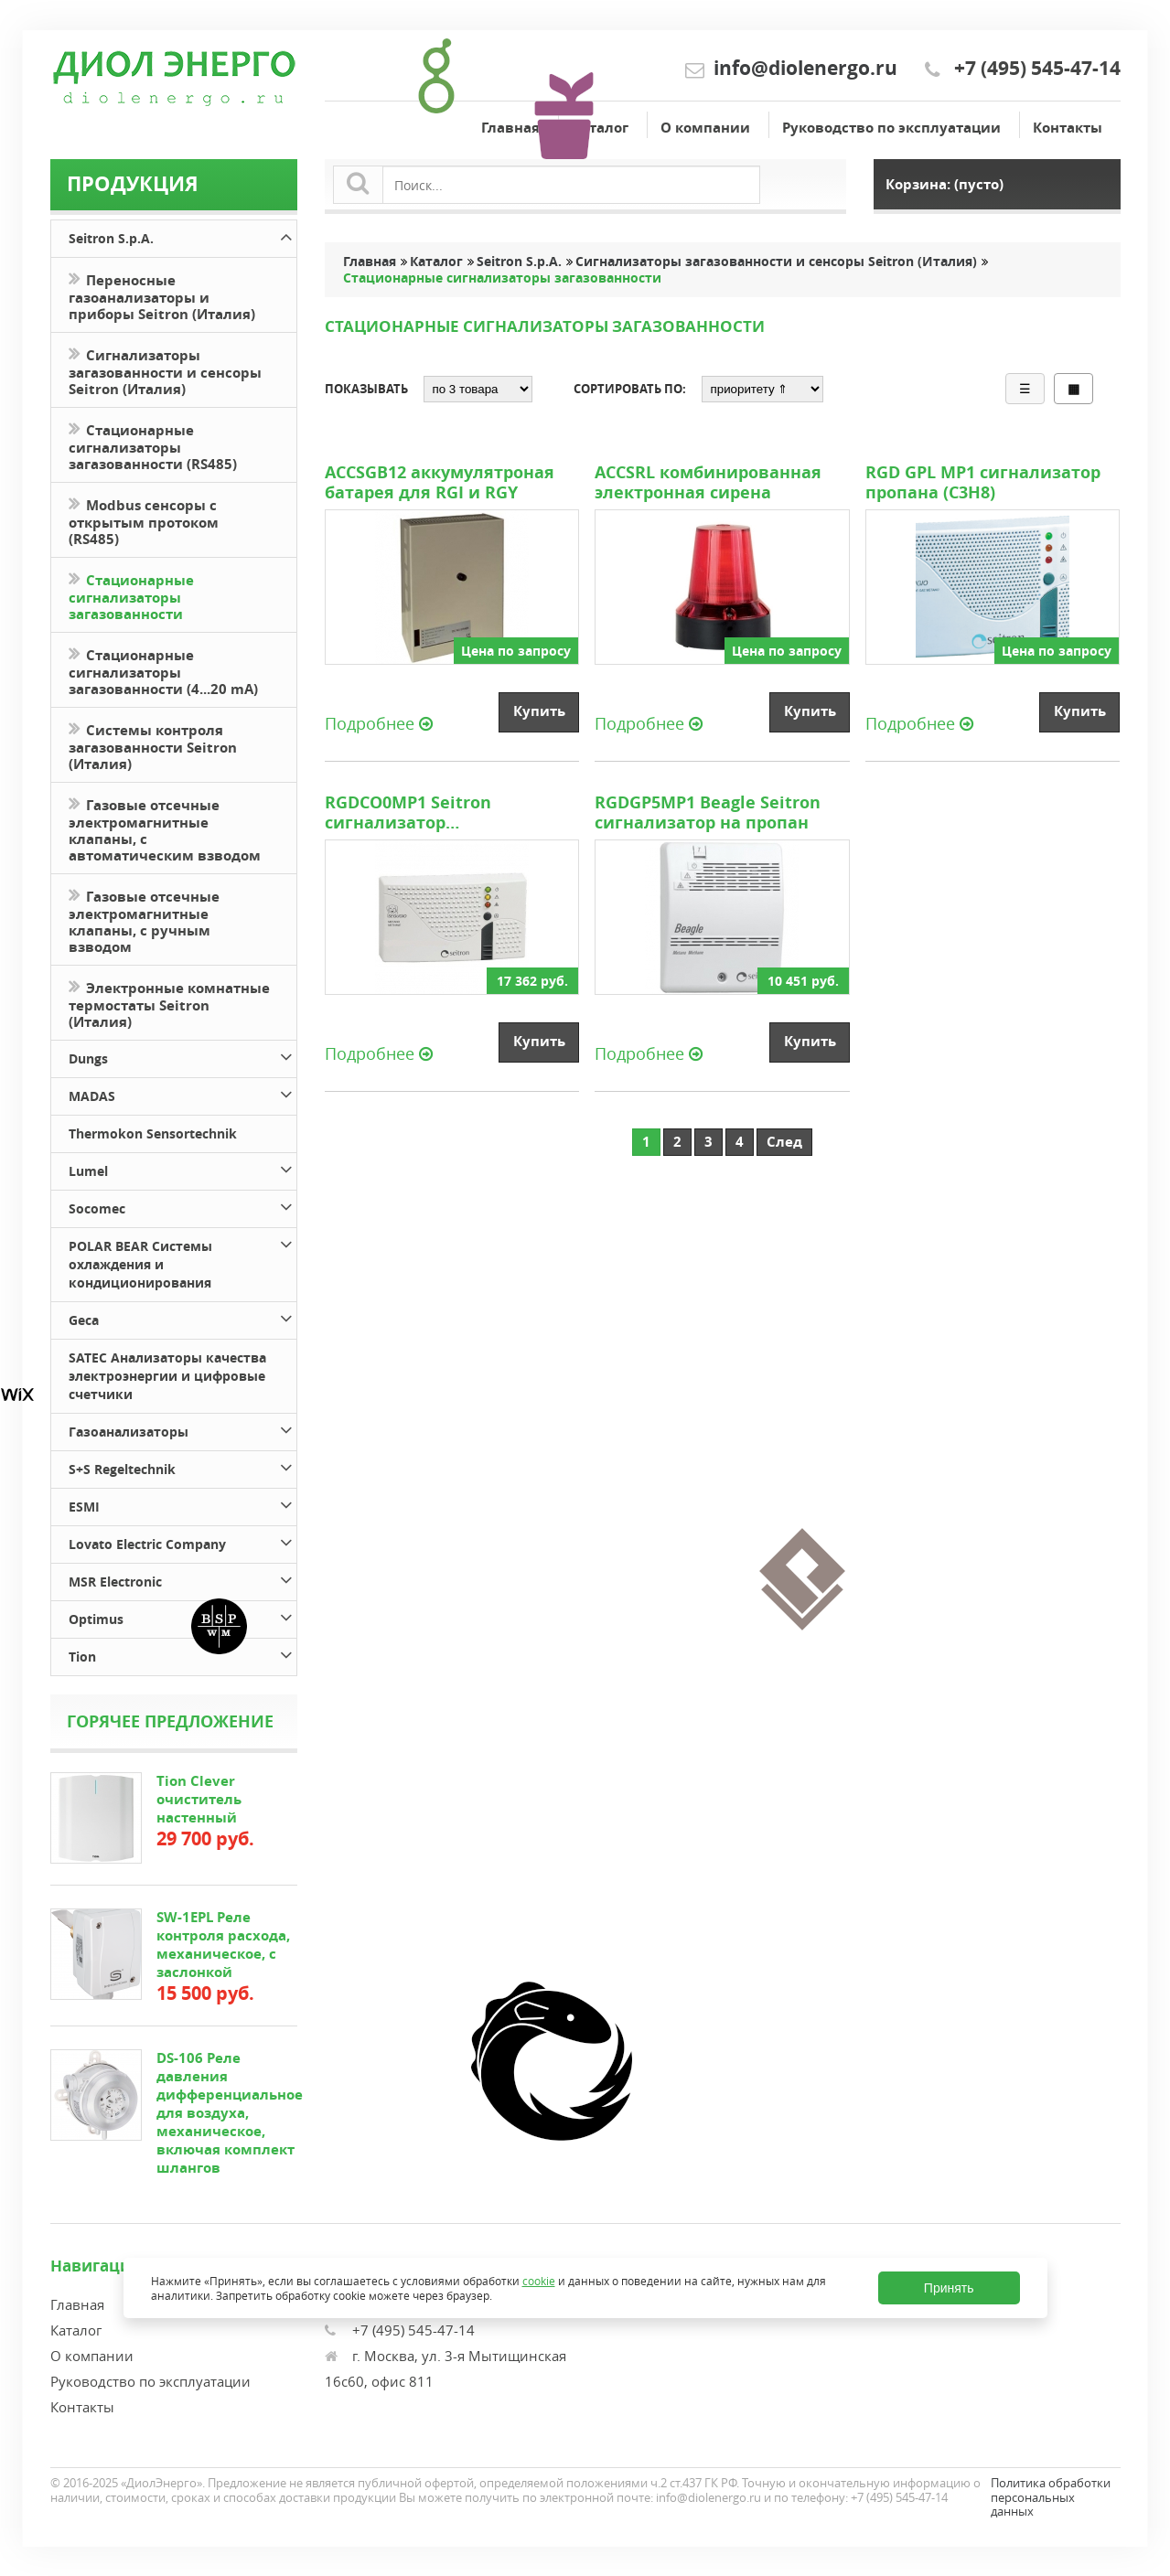  Describe the element at coordinates (219, 1626) in the screenshot. I see `bspwm tiling window manager logo` at that location.